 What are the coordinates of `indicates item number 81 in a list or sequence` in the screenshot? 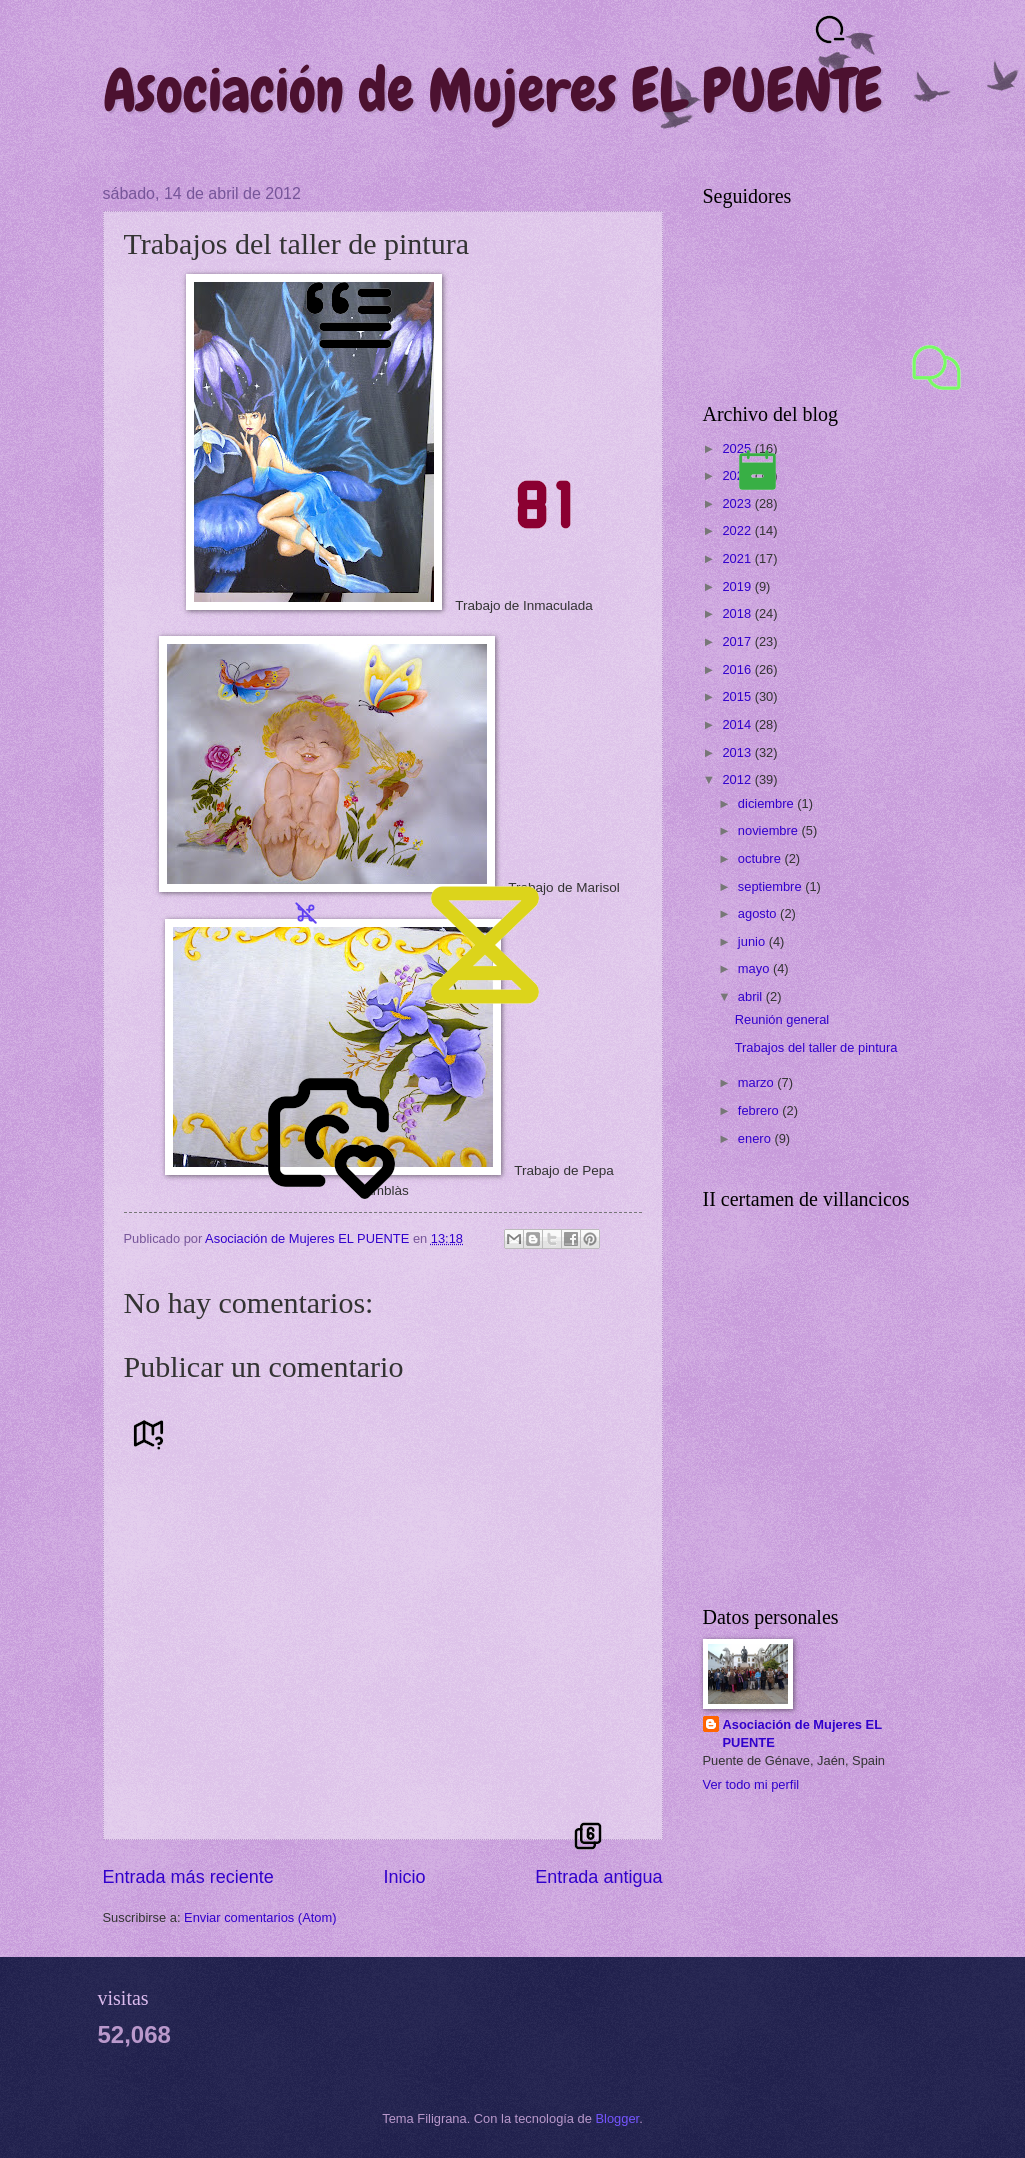 It's located at (546, 504).